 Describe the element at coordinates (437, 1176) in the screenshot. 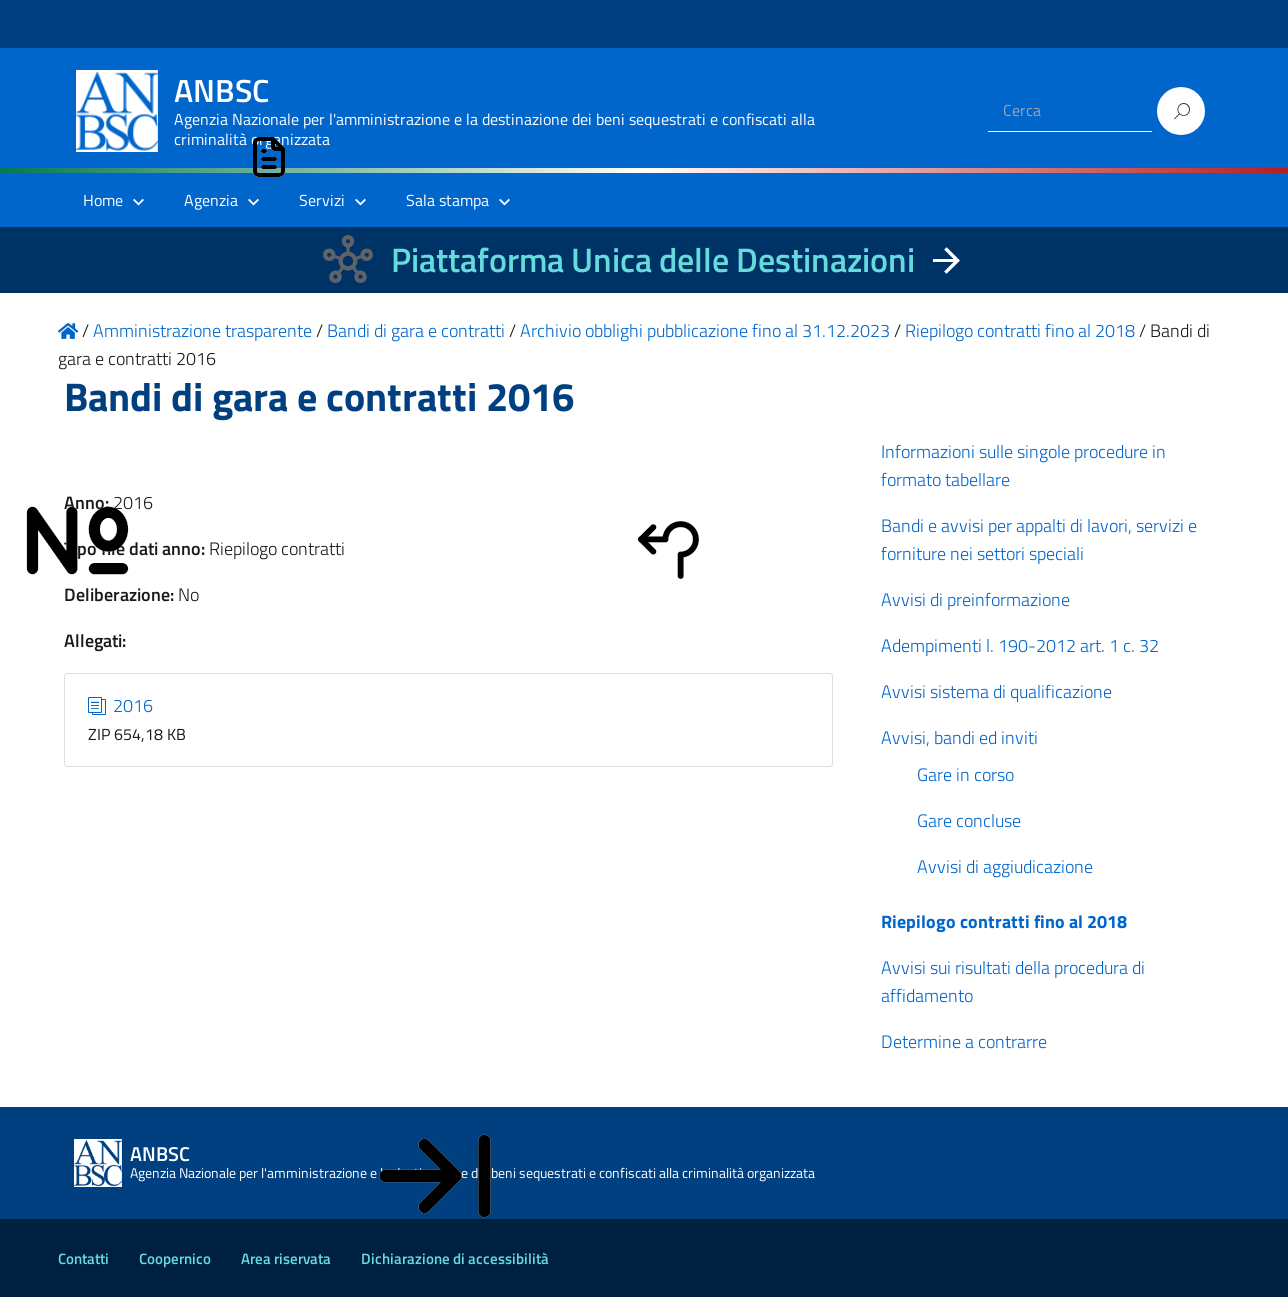

I see `move item to the end of a list` at that location.